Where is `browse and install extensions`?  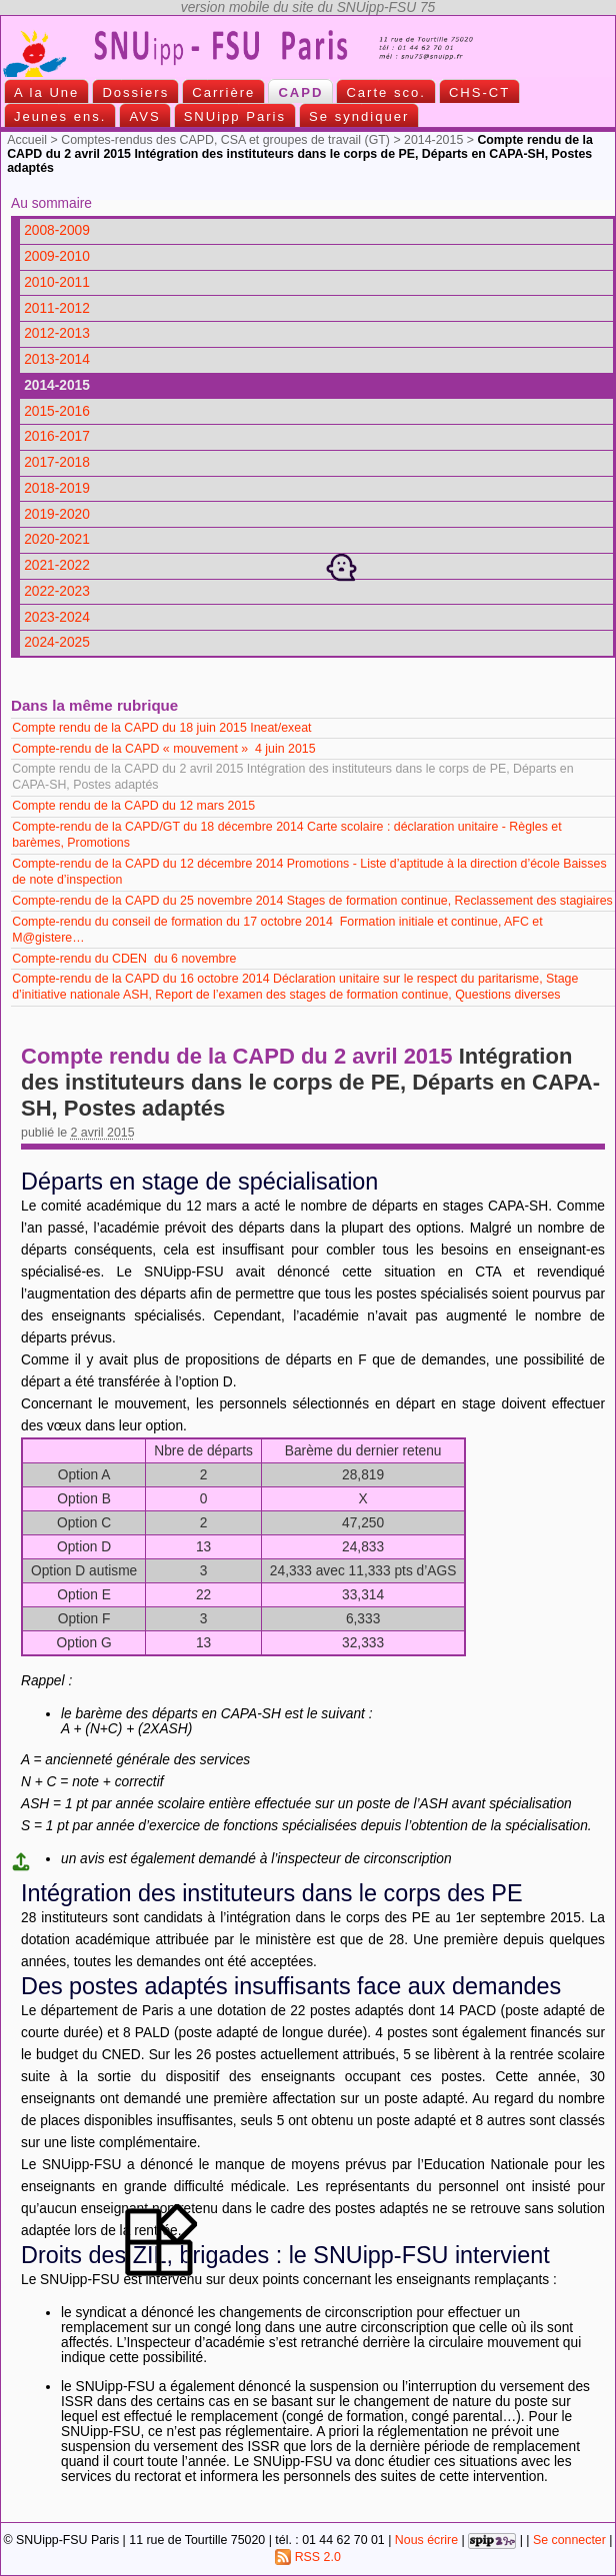
browse and install extensions is located at coordinates (161, 2239).